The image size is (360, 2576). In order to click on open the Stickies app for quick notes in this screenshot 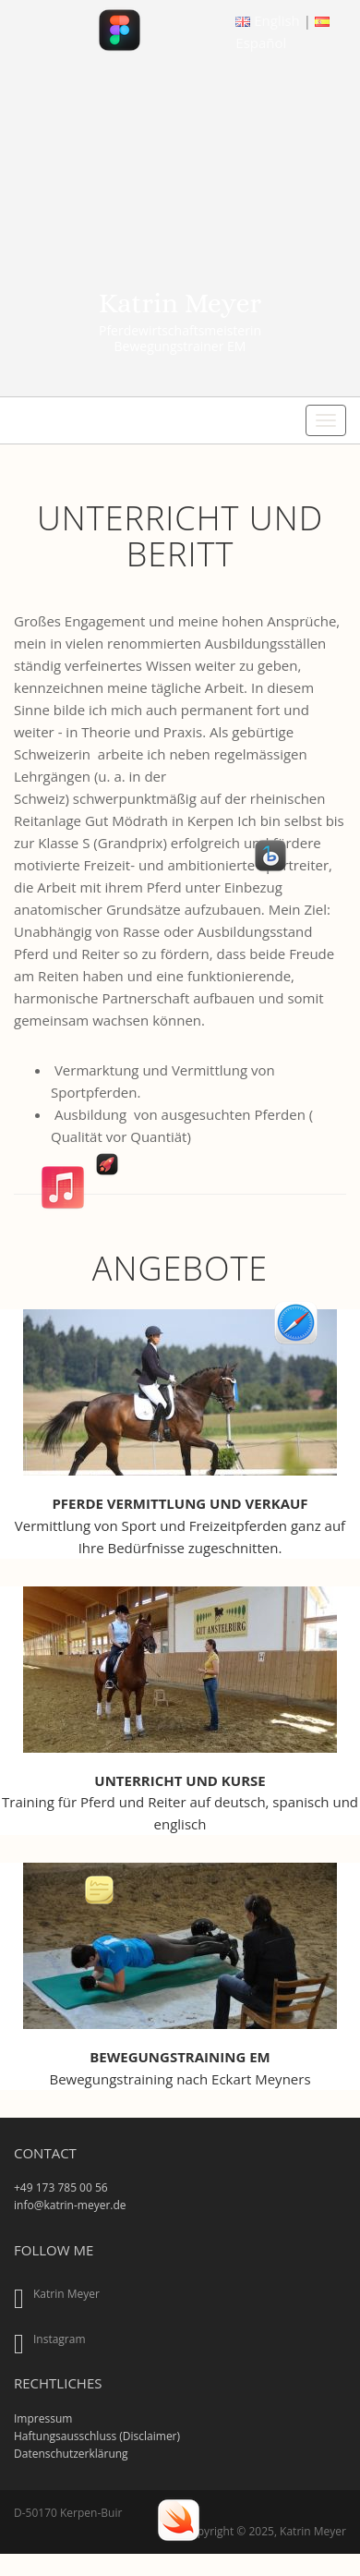, I will do `click(99, 1889)`.